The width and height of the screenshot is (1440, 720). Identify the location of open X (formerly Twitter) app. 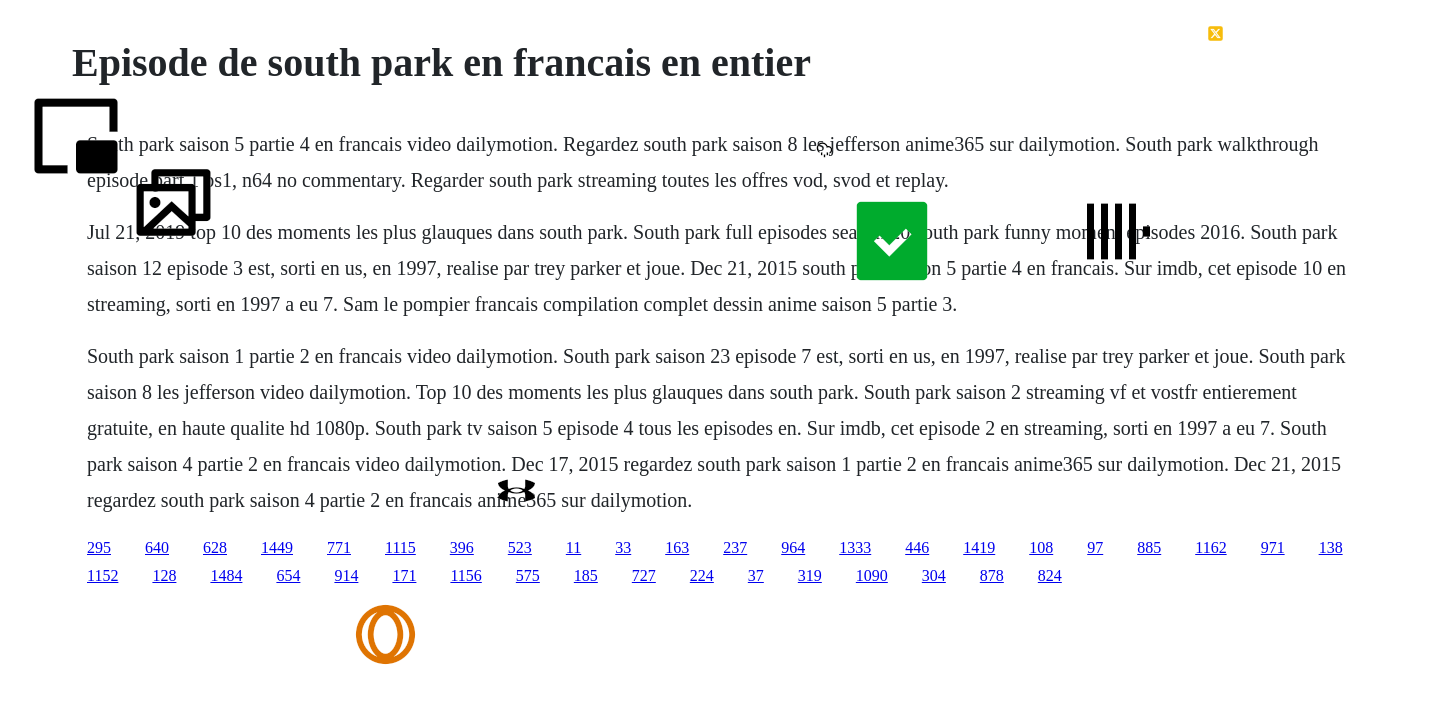
(1215, 33).